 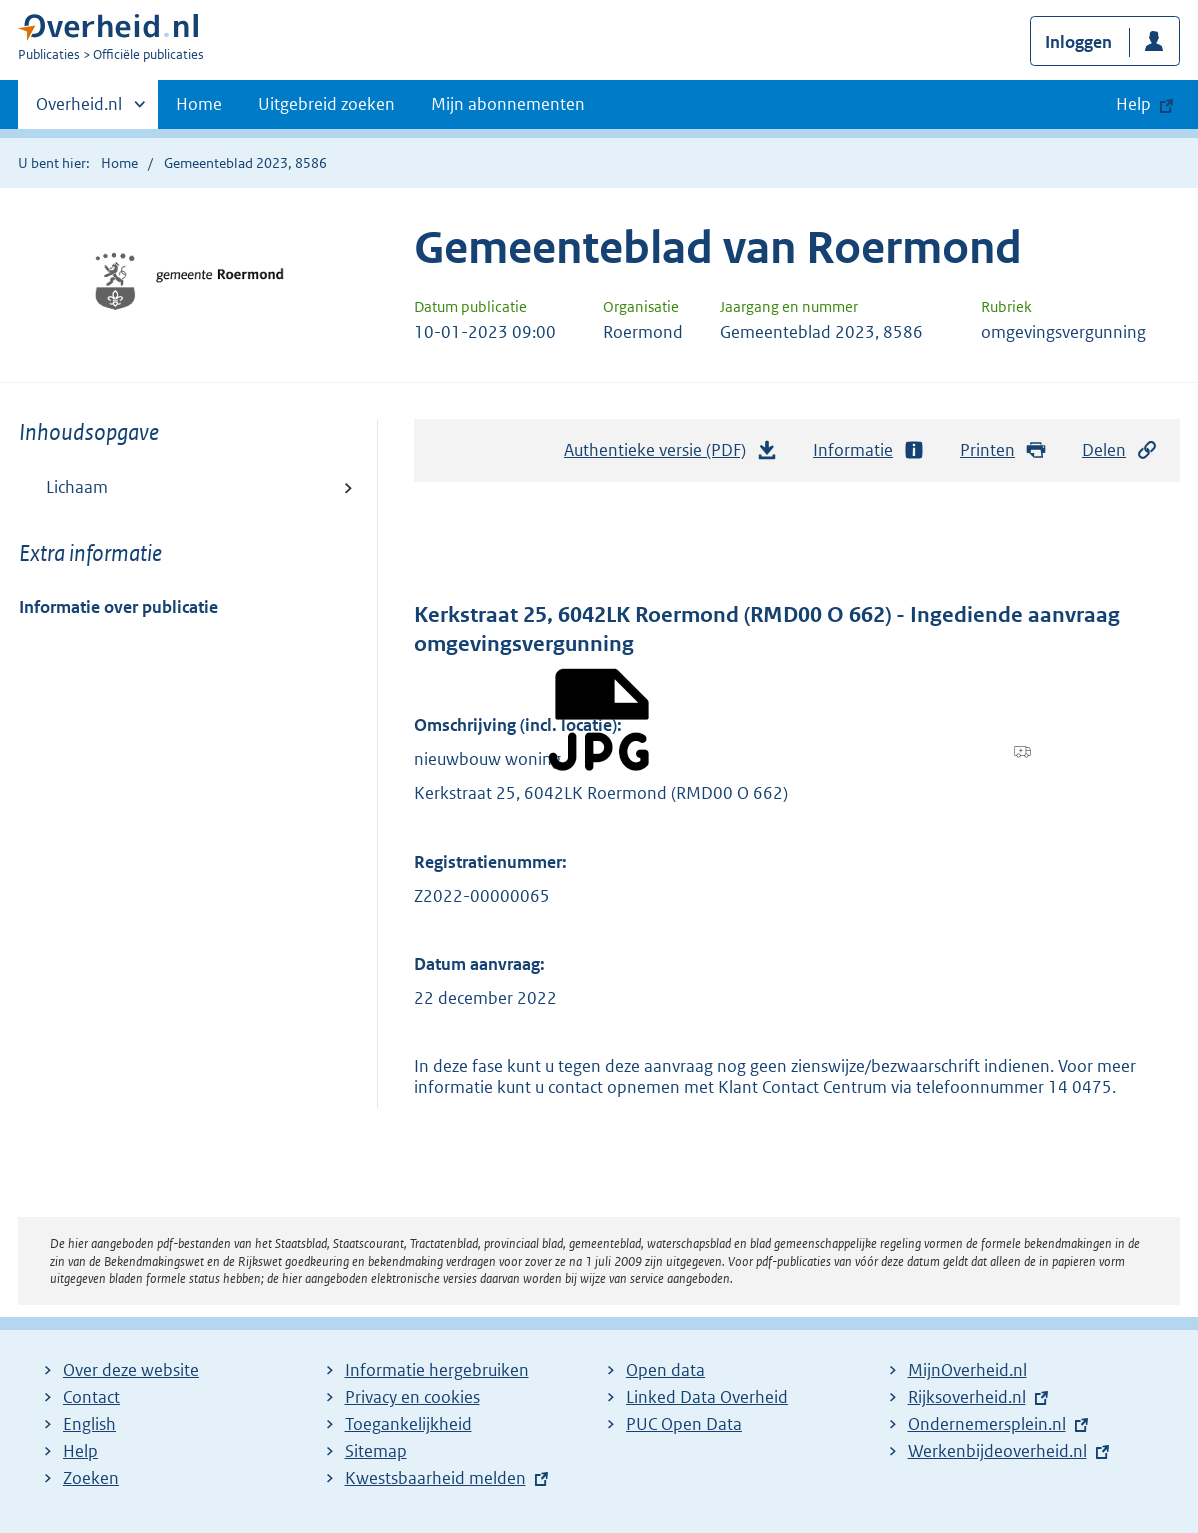 What do you see at coordinates (1022, 751) in the screenshot?
I see `access emergency medical services` at bounding box center [1022, 751].